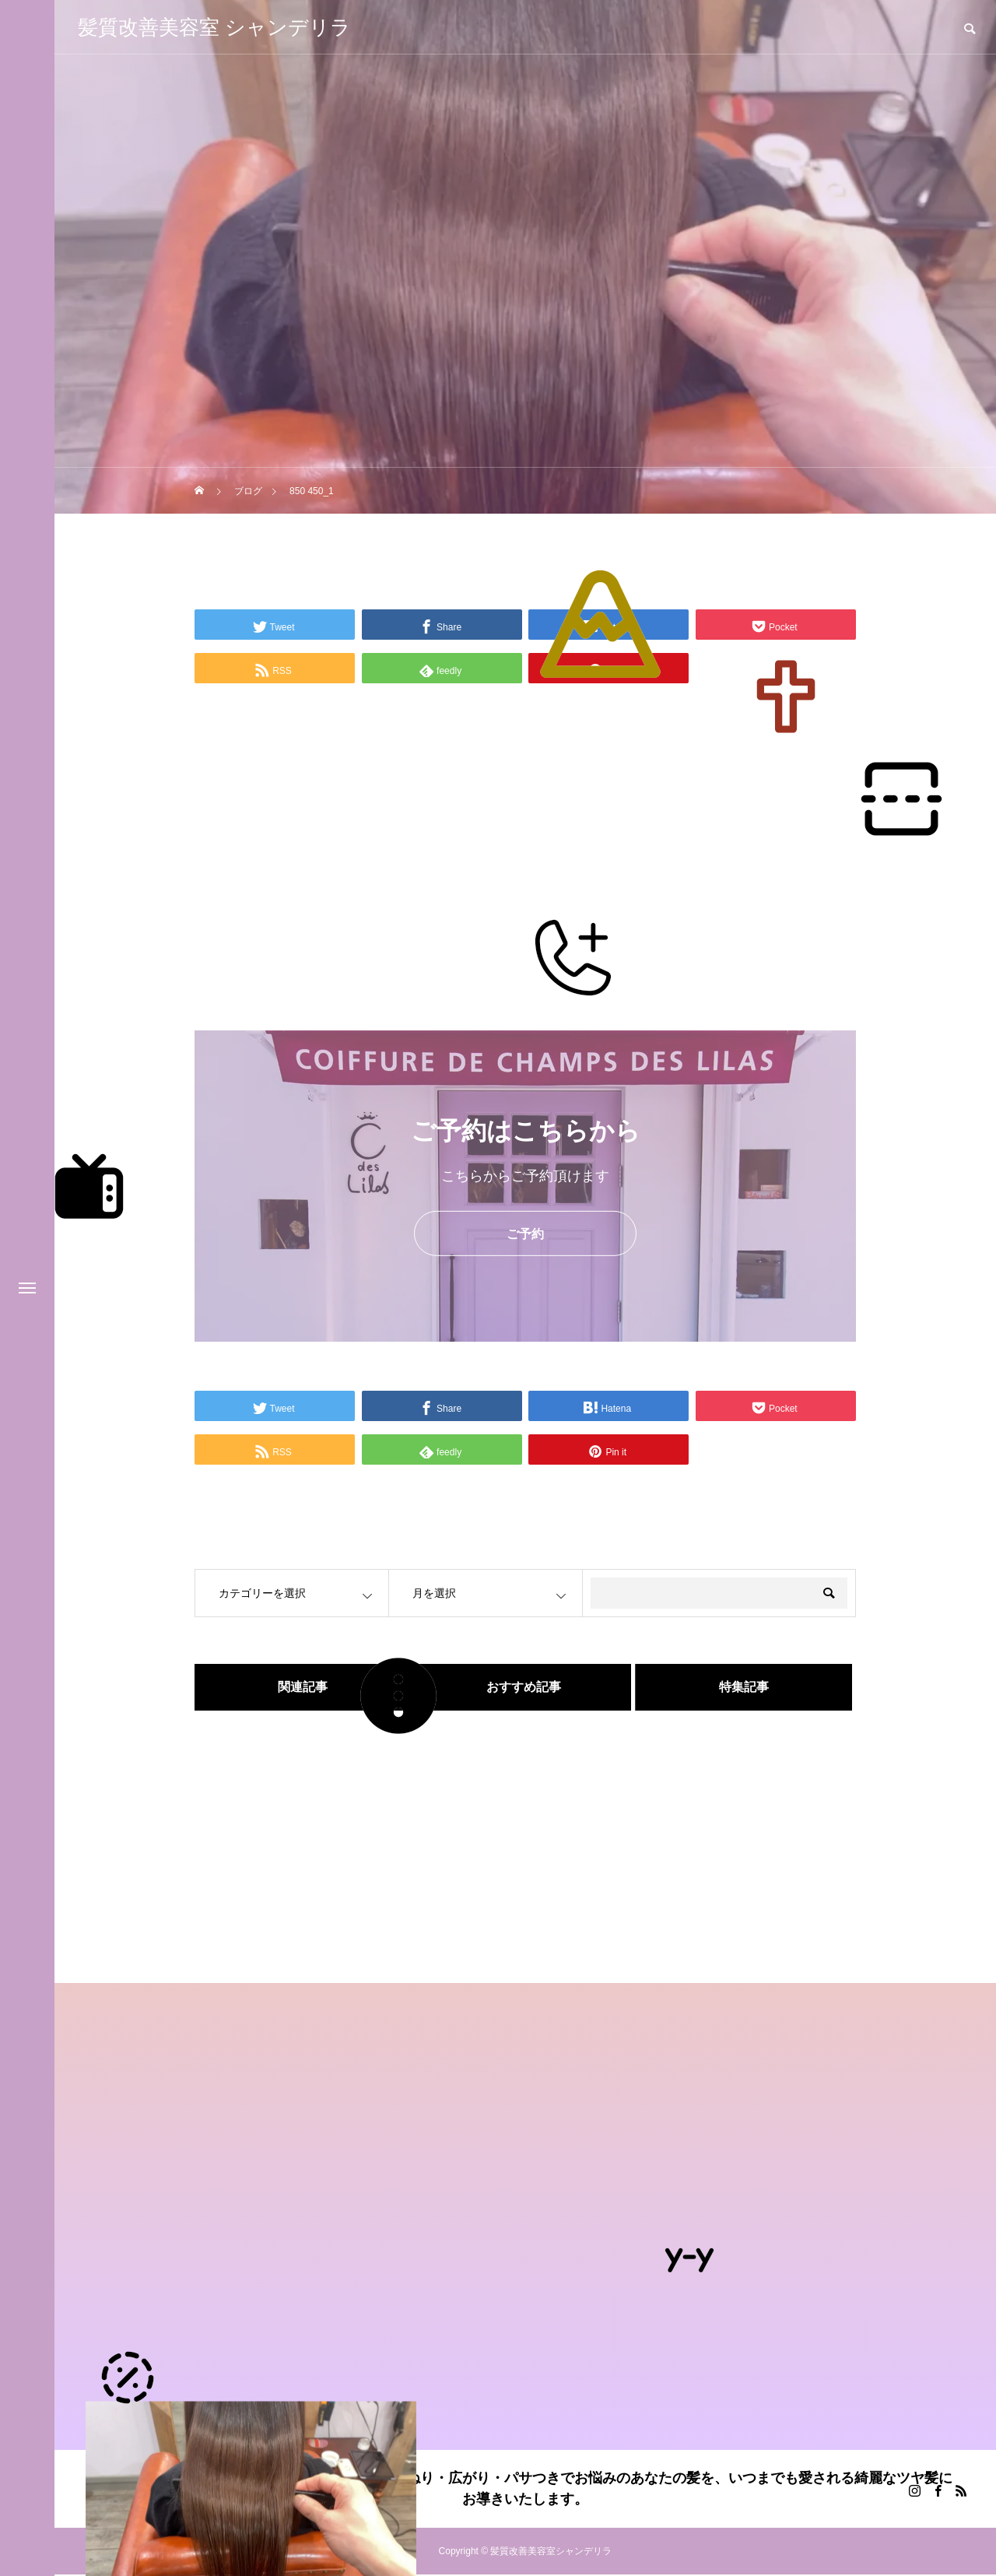 Image resolution: width=996 pixels, height=2576 pixels. I want to click on flip image vertically, so click(901, 798).